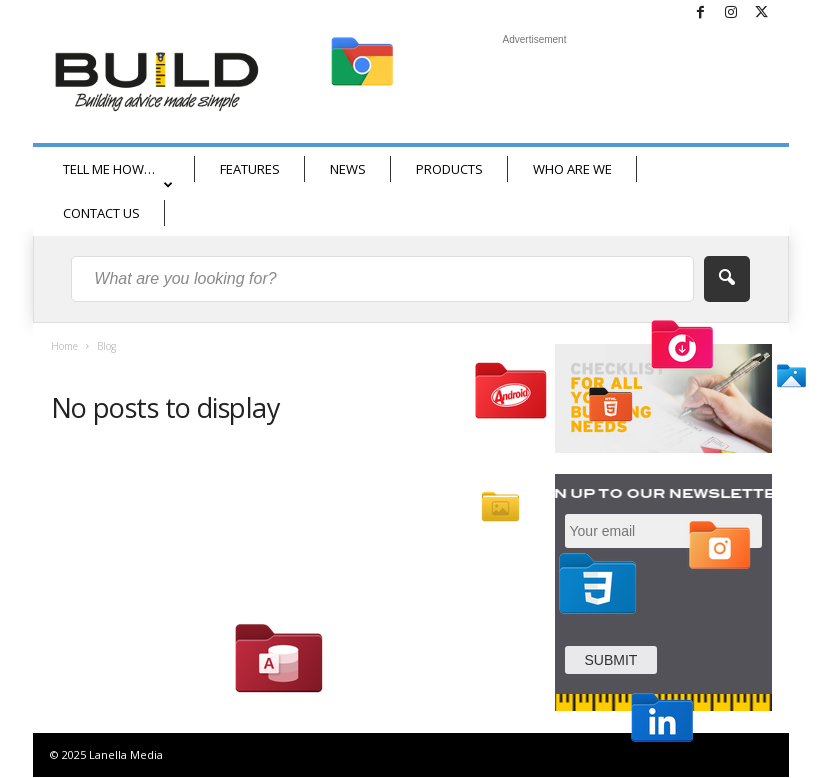 The height and width of the screenshot is (778, 821). What do you see at coordinates (278, 660) in the screenshot?
I see `folder containing microsoft access database files` at bounding box center [278, 660].